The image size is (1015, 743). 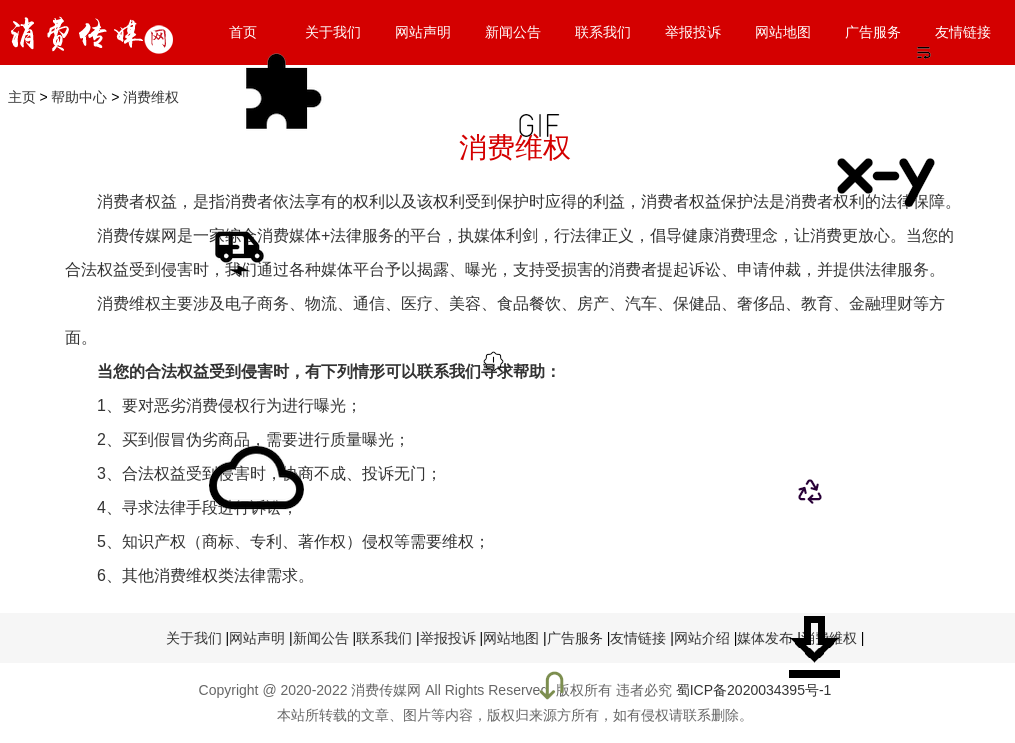 What do you see at coordinates (814, 648) in the screenshot?
I see `download a file` at bounding box center [814, 648].